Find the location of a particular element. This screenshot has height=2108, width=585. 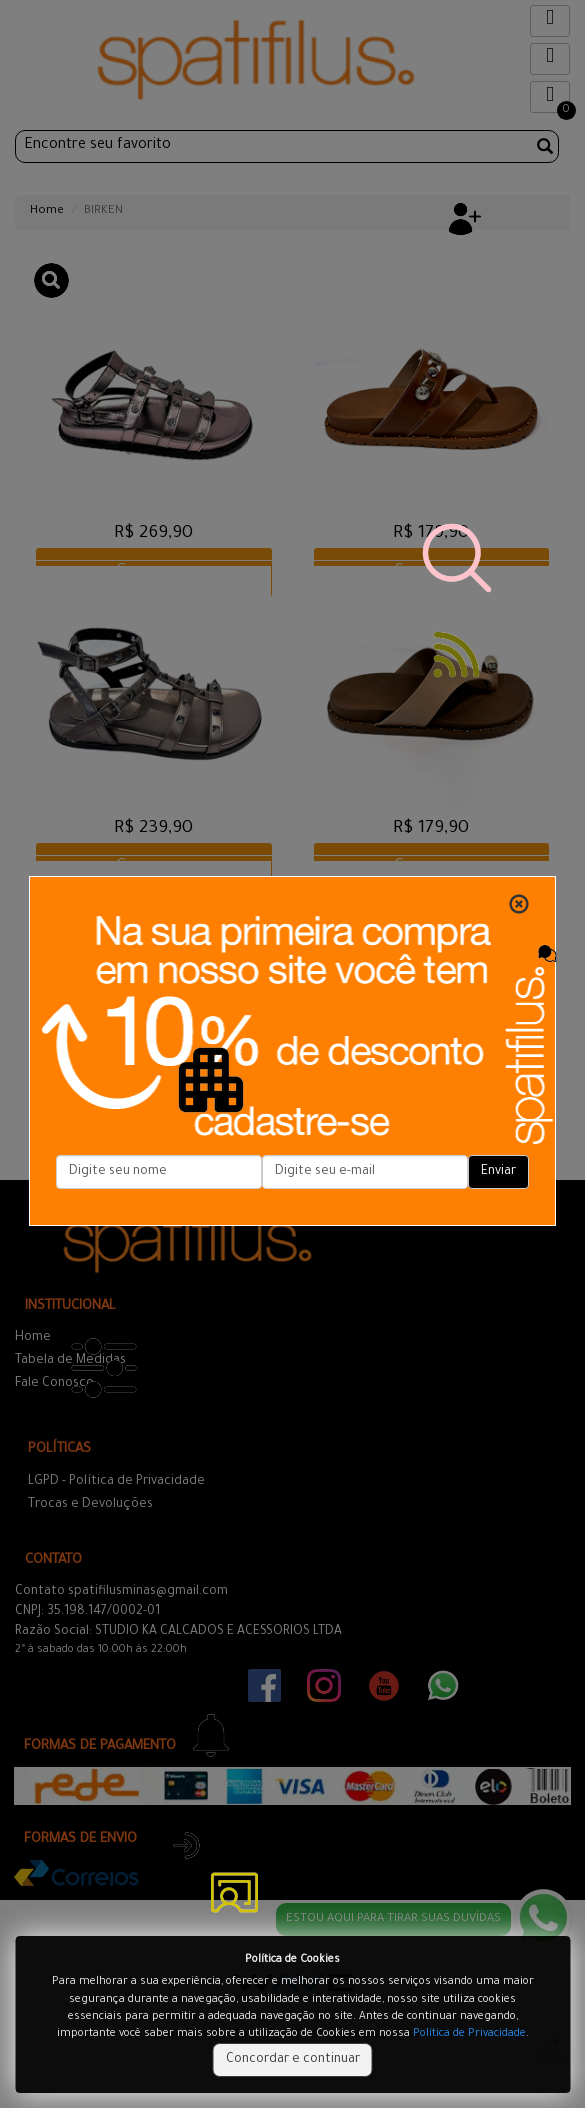

tap to search is located at coordinates (51, 280).